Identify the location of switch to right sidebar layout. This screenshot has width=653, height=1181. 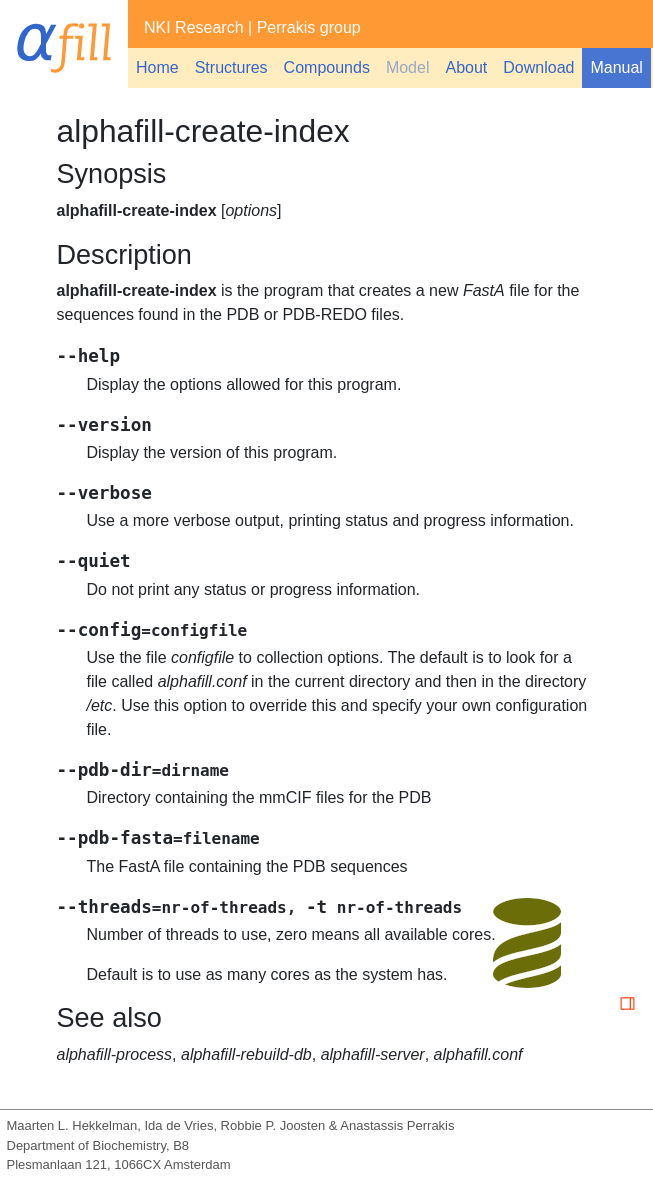
(627, 1003).